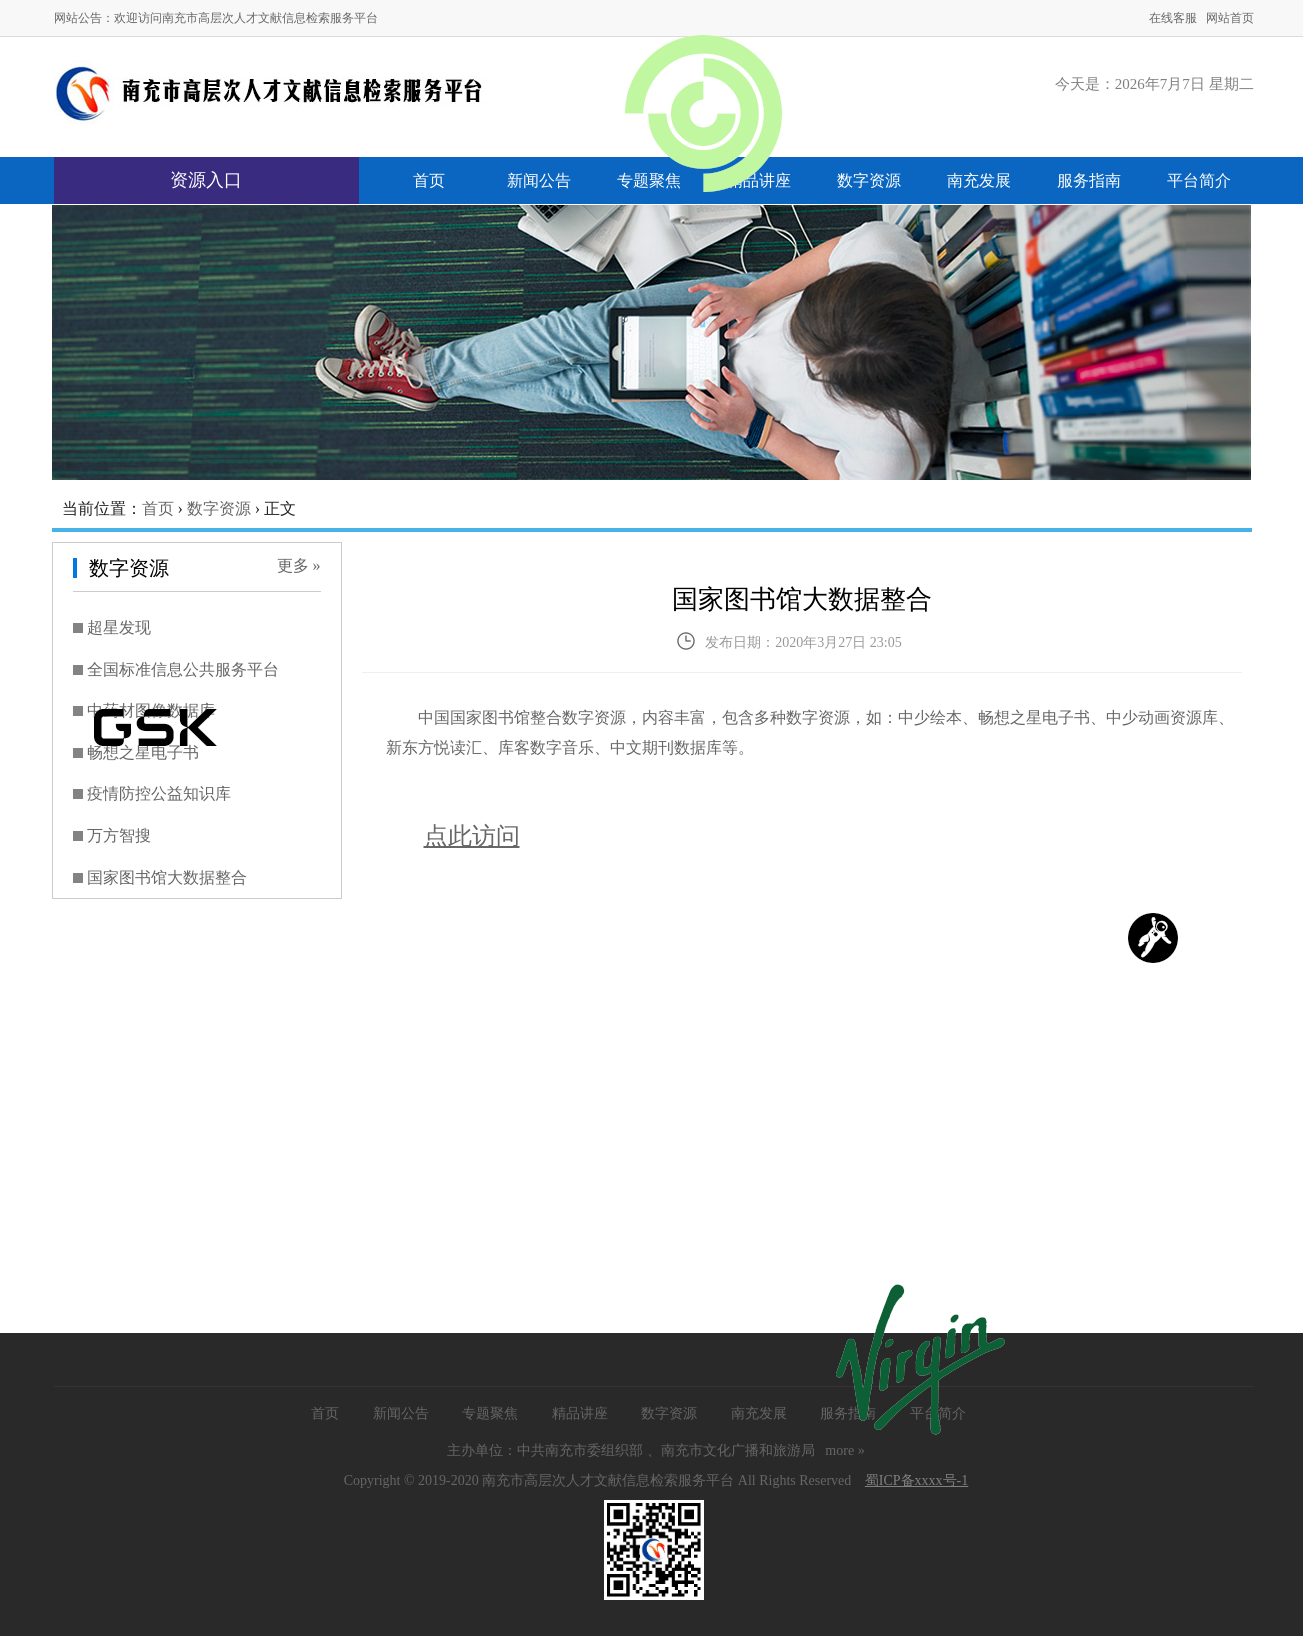 The width and height of the screenshot is (1303, 1636). What do you see at coordinates (703, 113) in the screenshot?
I see `open QuantConnect platform` at bounding box center [703, 113].